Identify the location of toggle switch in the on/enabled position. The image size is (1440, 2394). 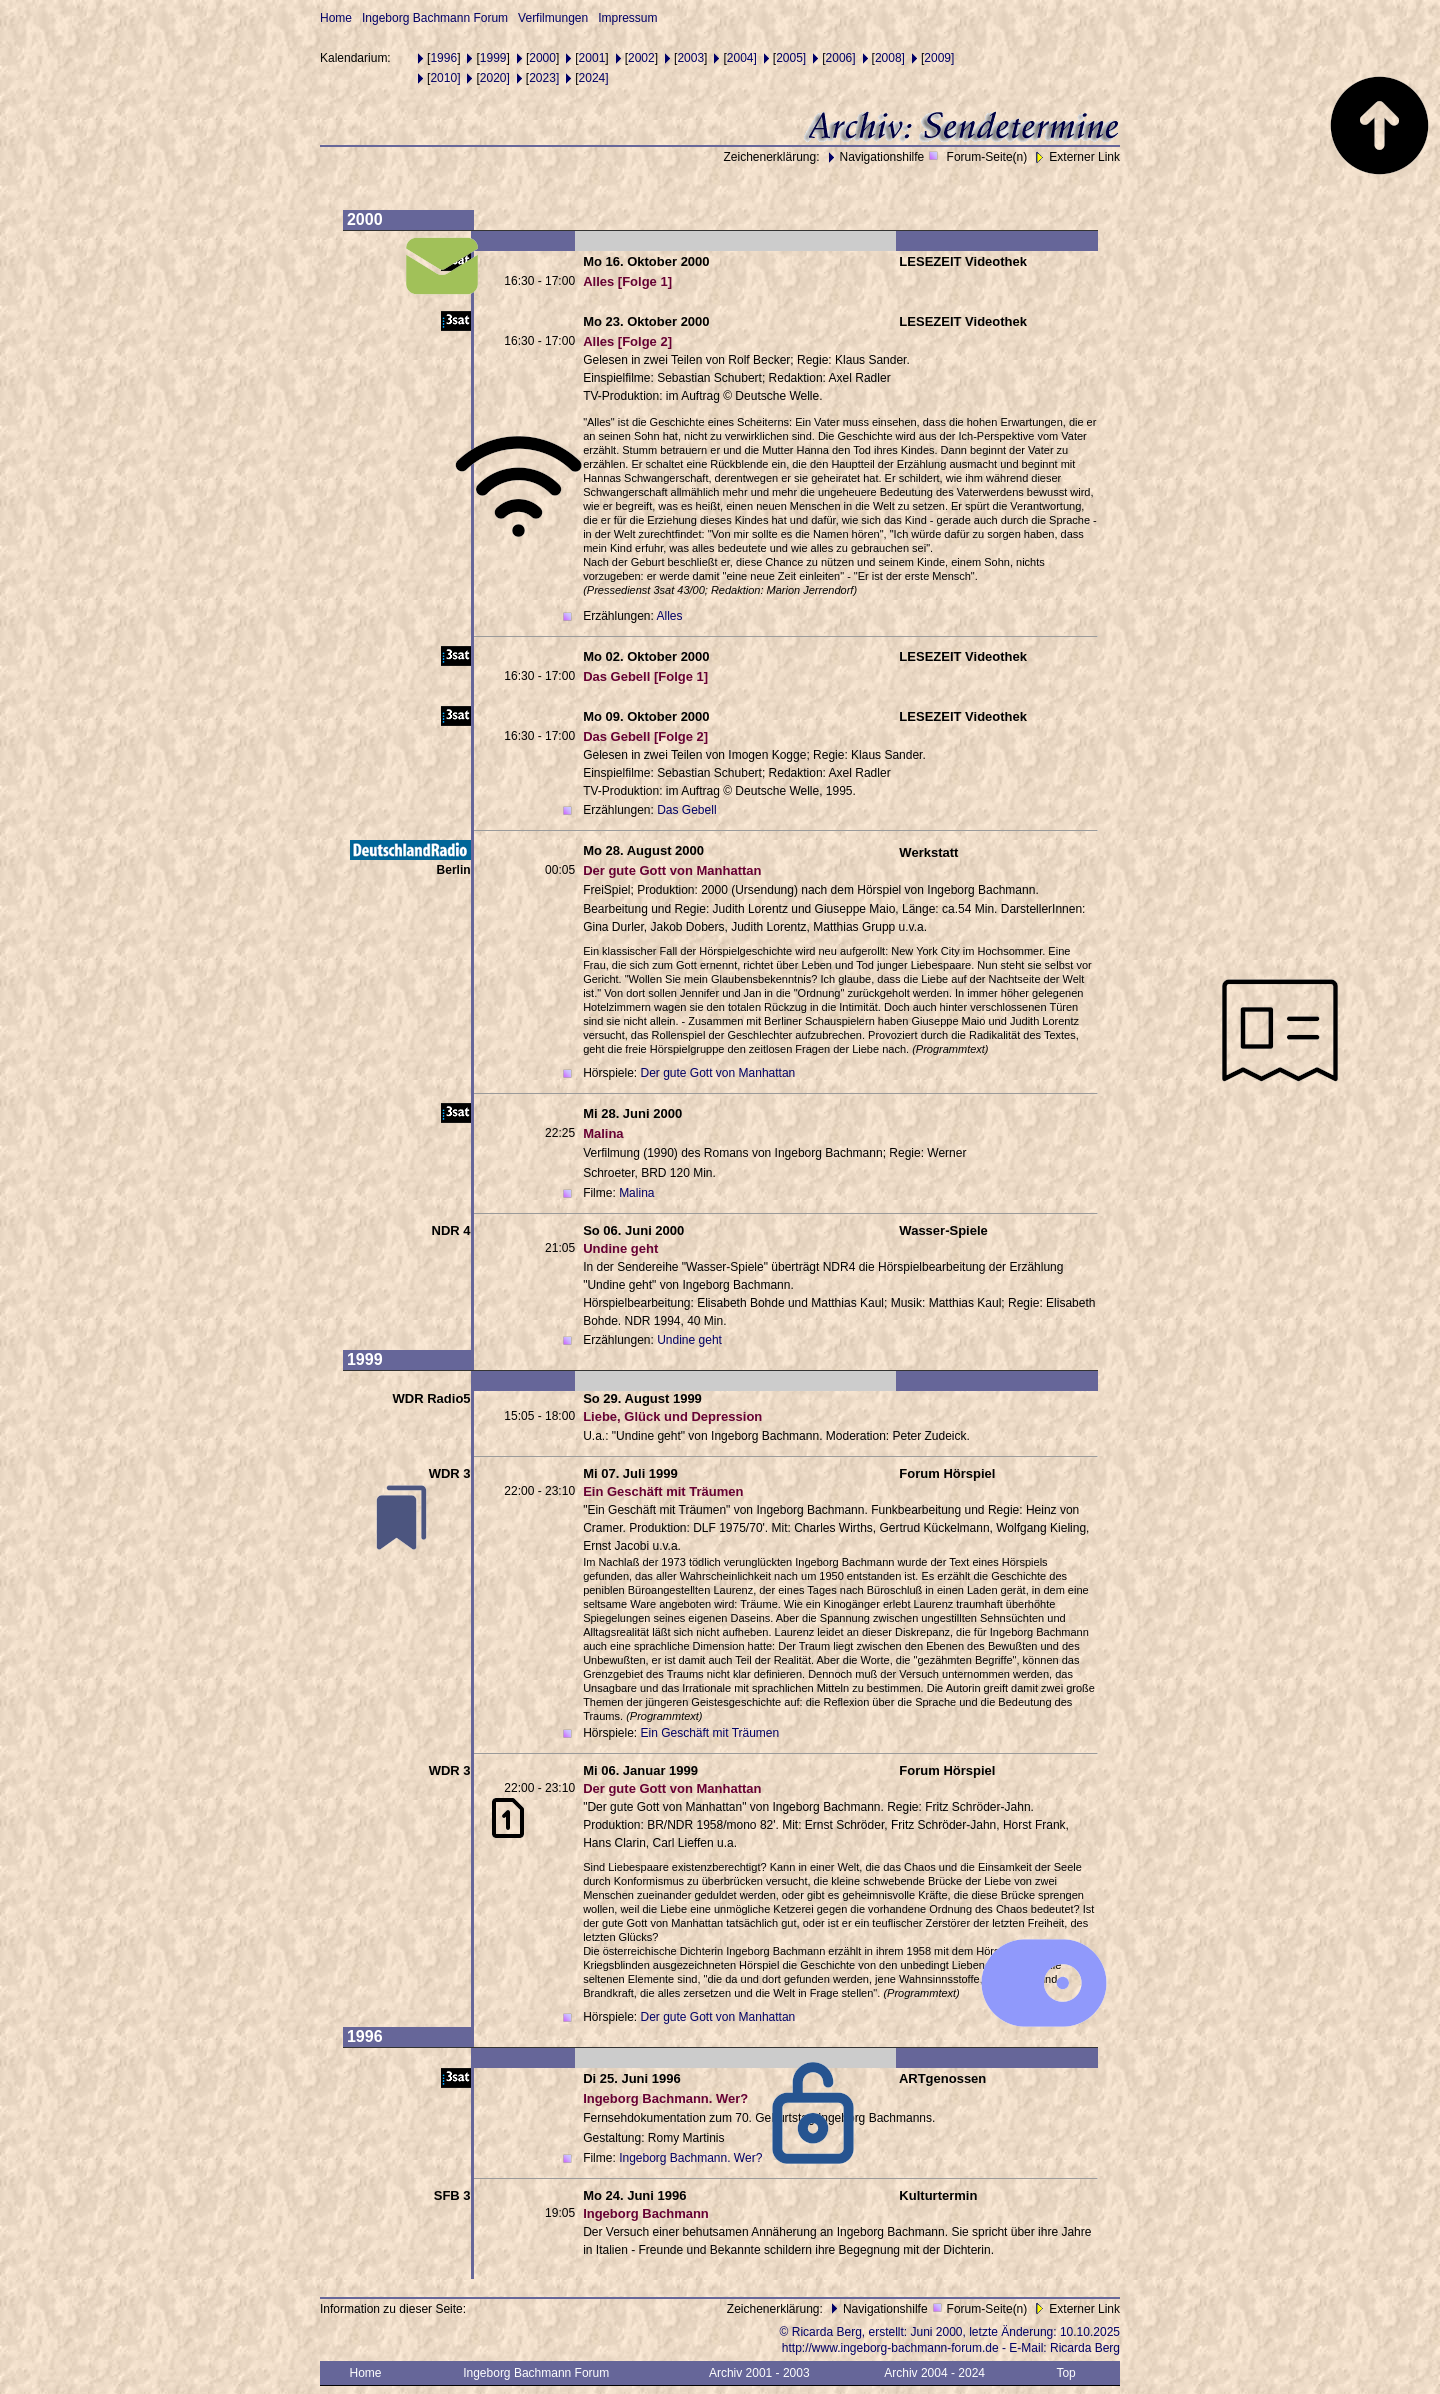
(1044, 1983).